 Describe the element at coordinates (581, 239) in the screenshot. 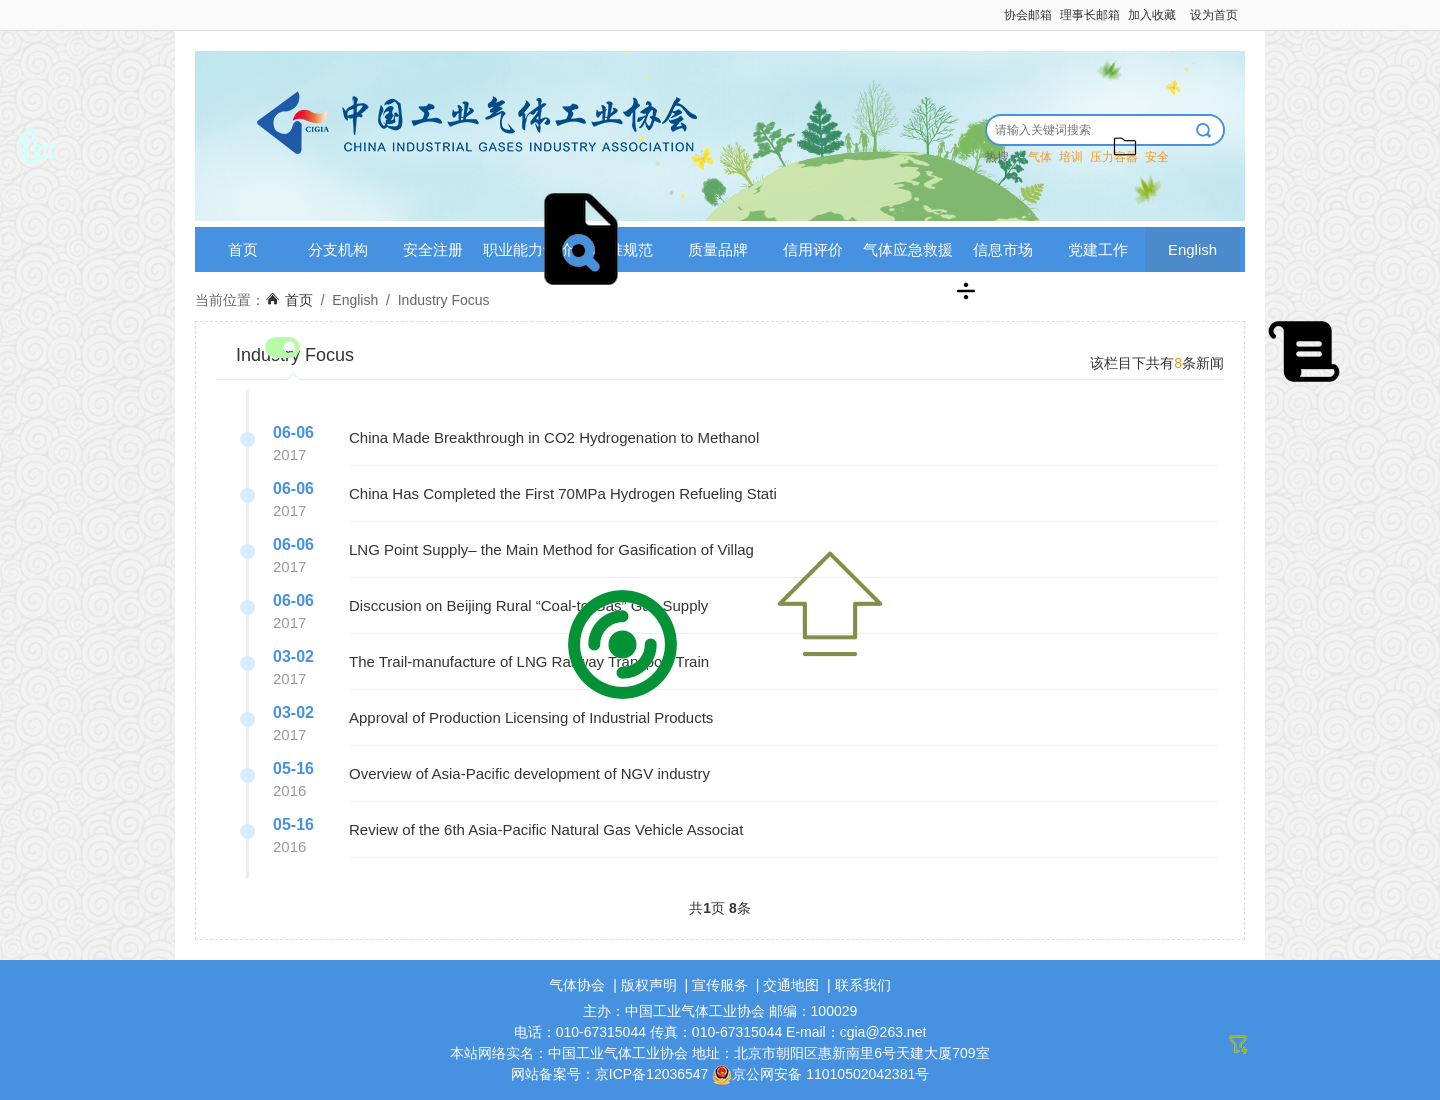

I see `search within document` at that location.